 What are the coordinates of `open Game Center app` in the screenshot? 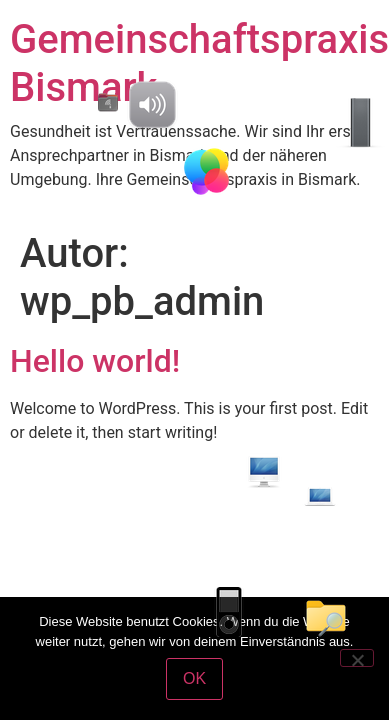 It's located at (206, 171).